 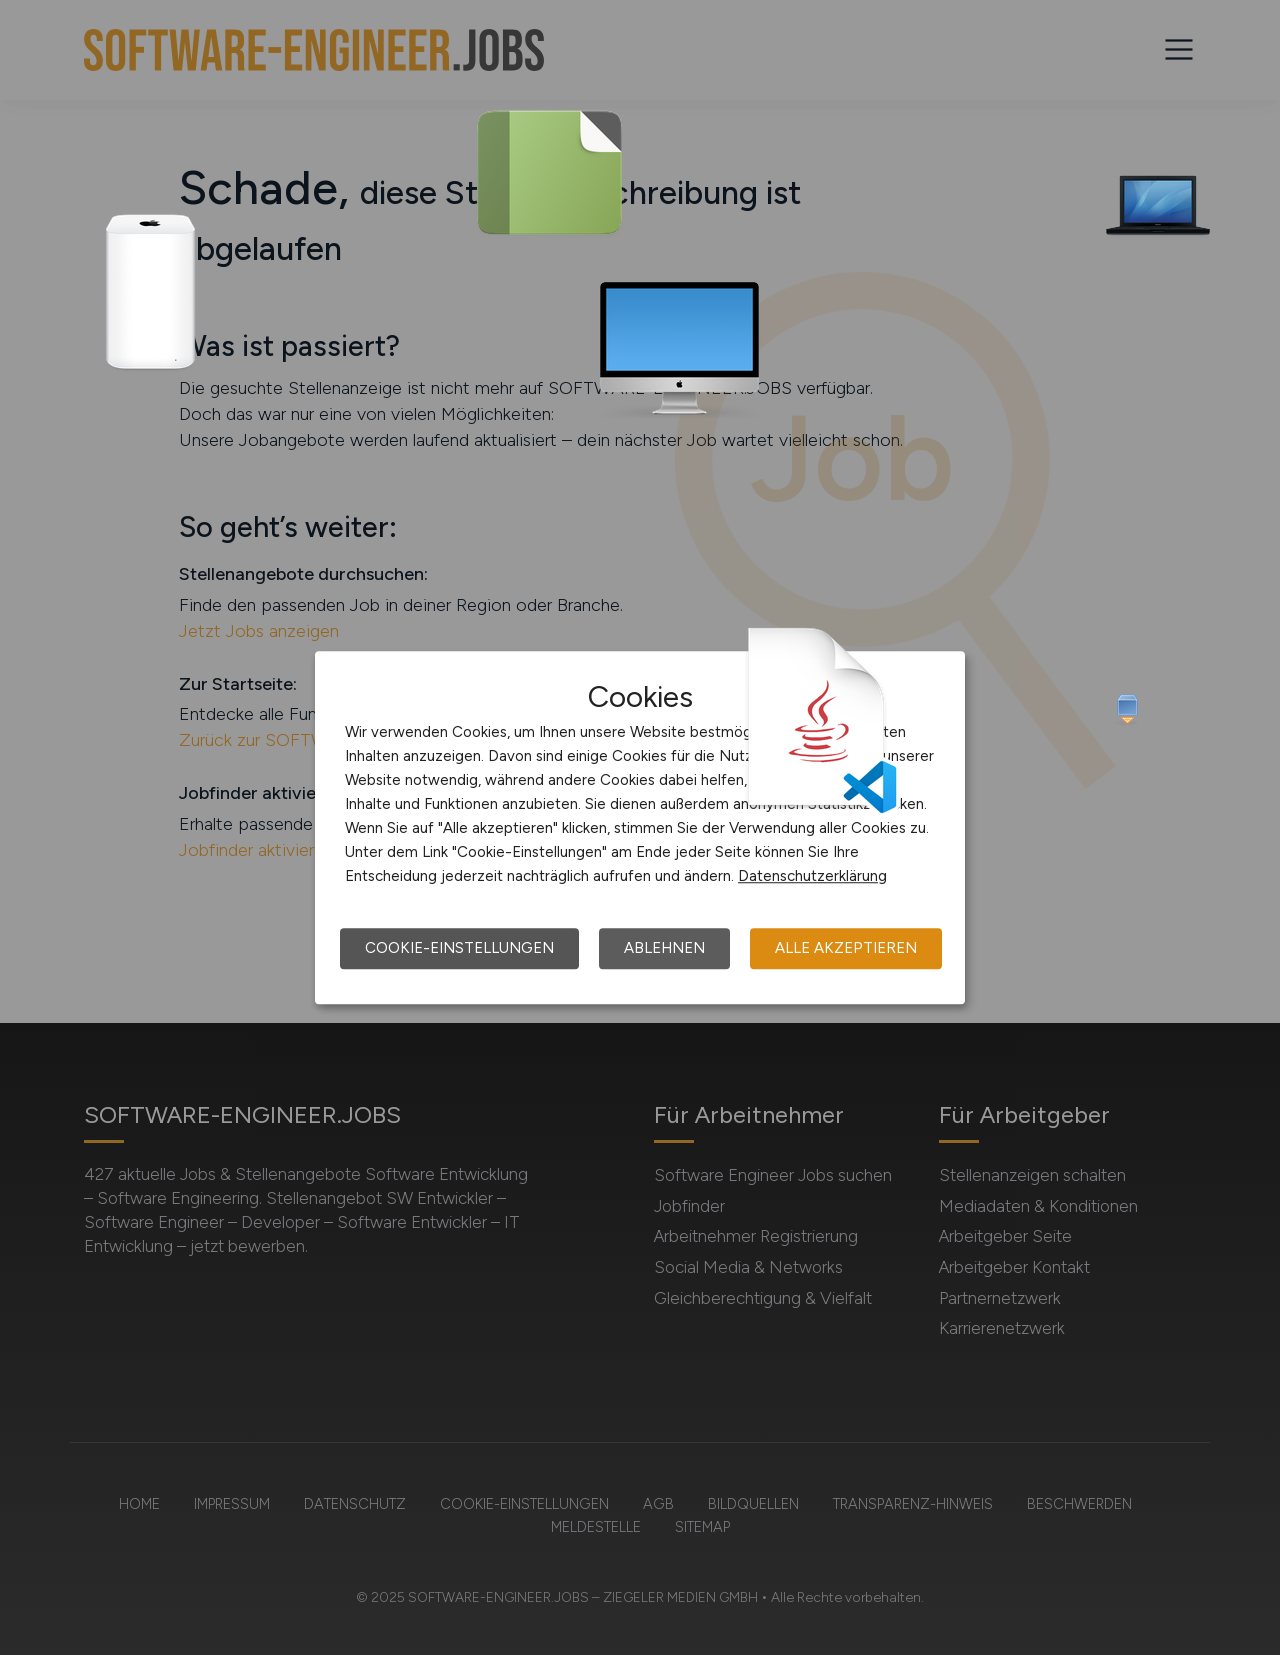 I want to click on open a Java file in Visual Studio Code, so click(x=816, y=721).